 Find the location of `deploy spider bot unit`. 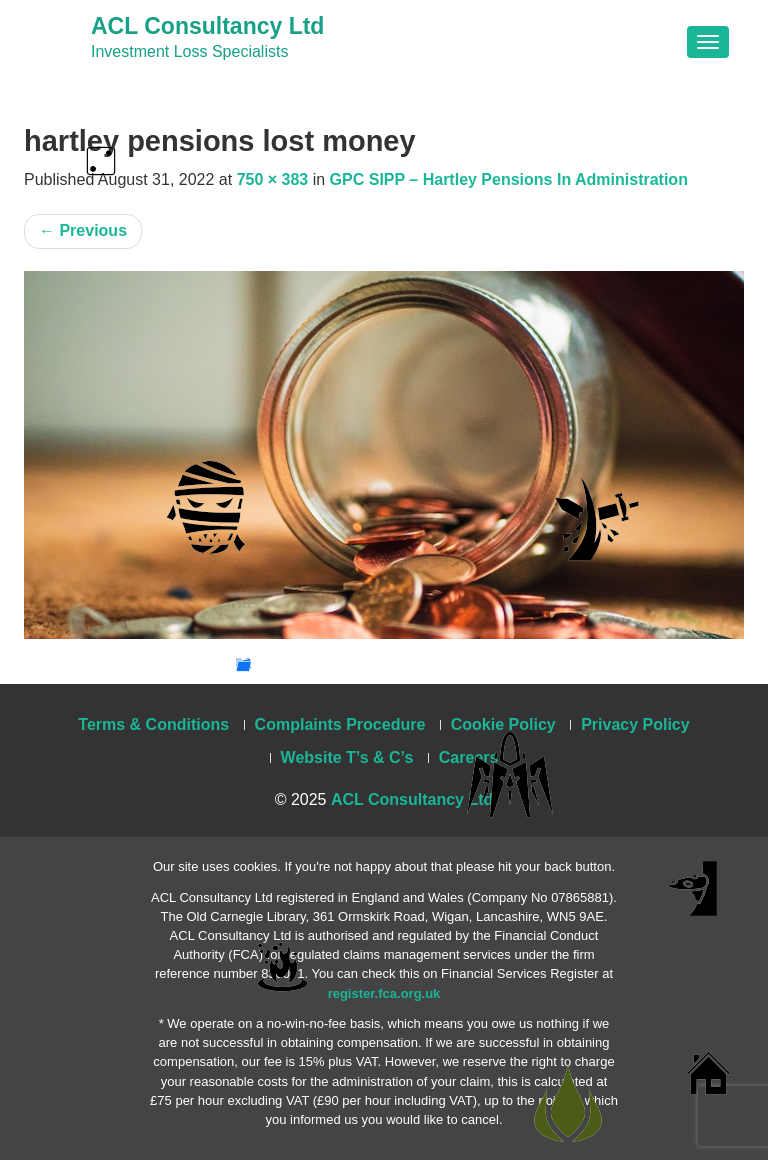

deploy spider bot unit is located at coordinates (510, 774).